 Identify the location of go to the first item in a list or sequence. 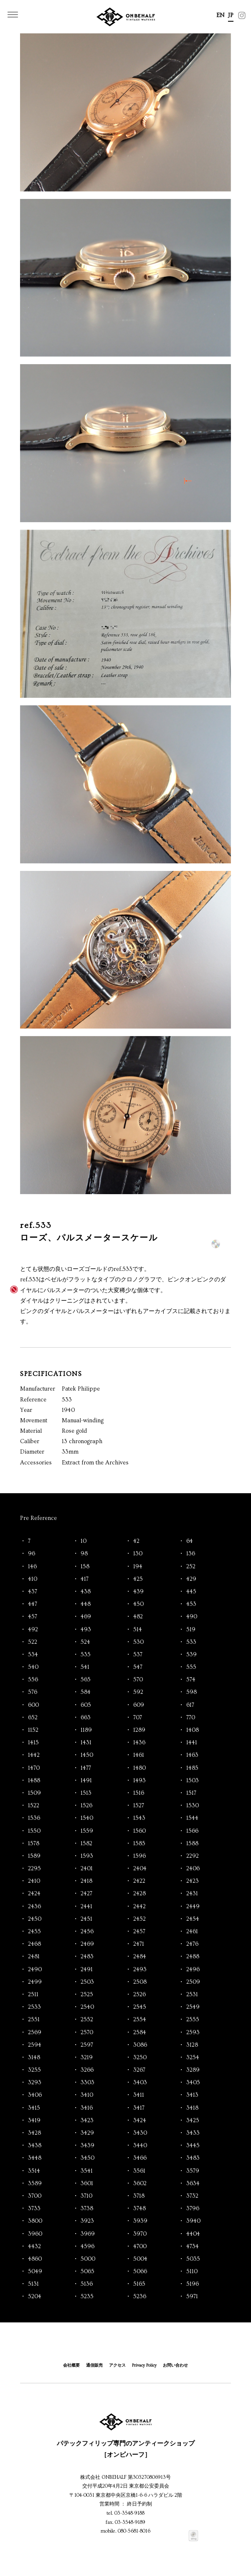
(188, 481).